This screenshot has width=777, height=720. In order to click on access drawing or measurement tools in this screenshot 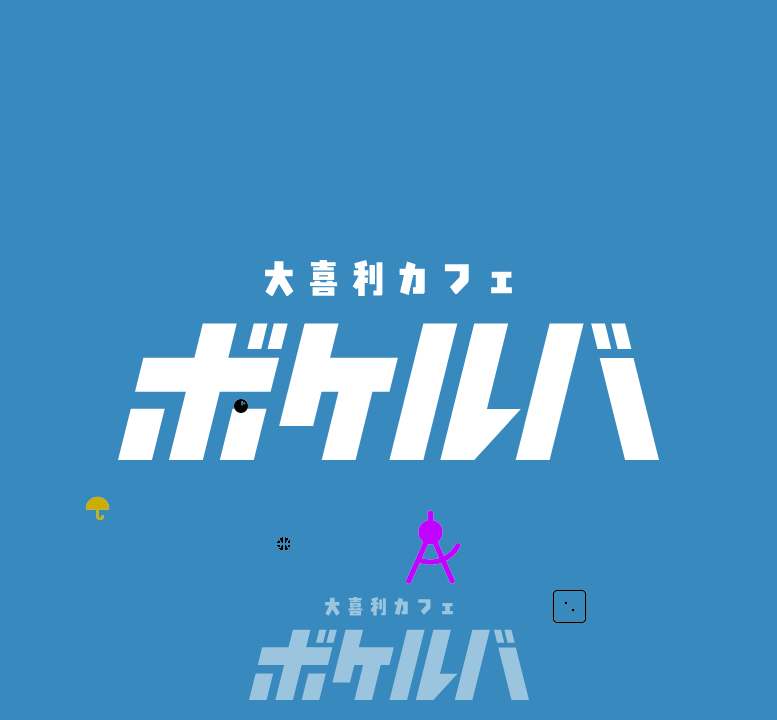, I will do `click(430, 548)`.